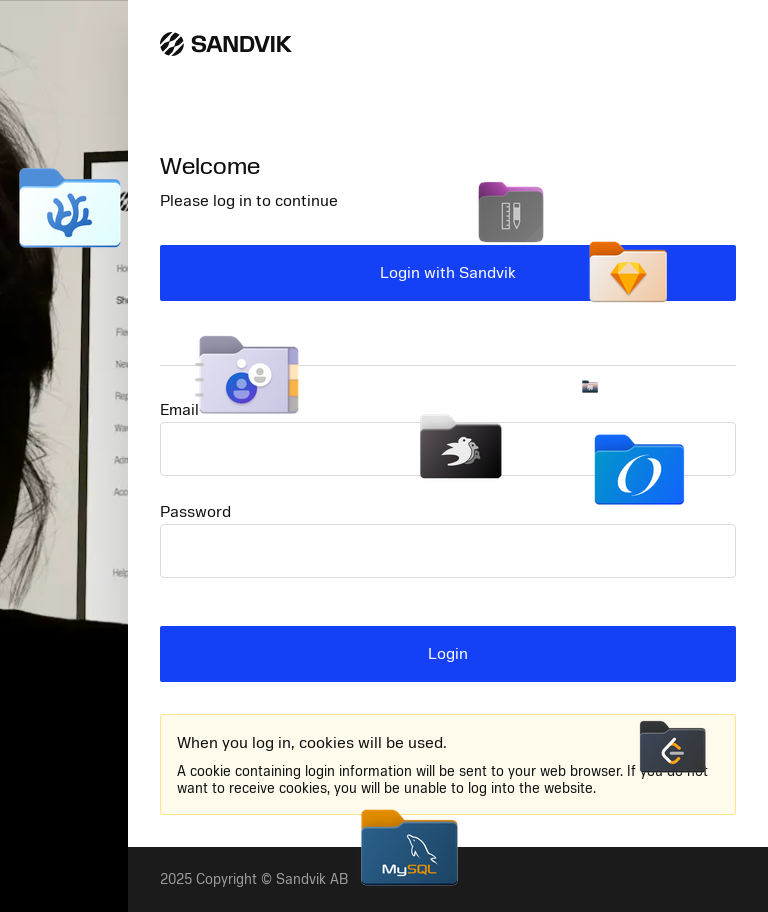 The height and width of the screenshot is (912, 768). What do you see at coordinates (460, 448) in the screenshot?
I see `folder containing bevy game engine project files` at bounding box center [460, 448].